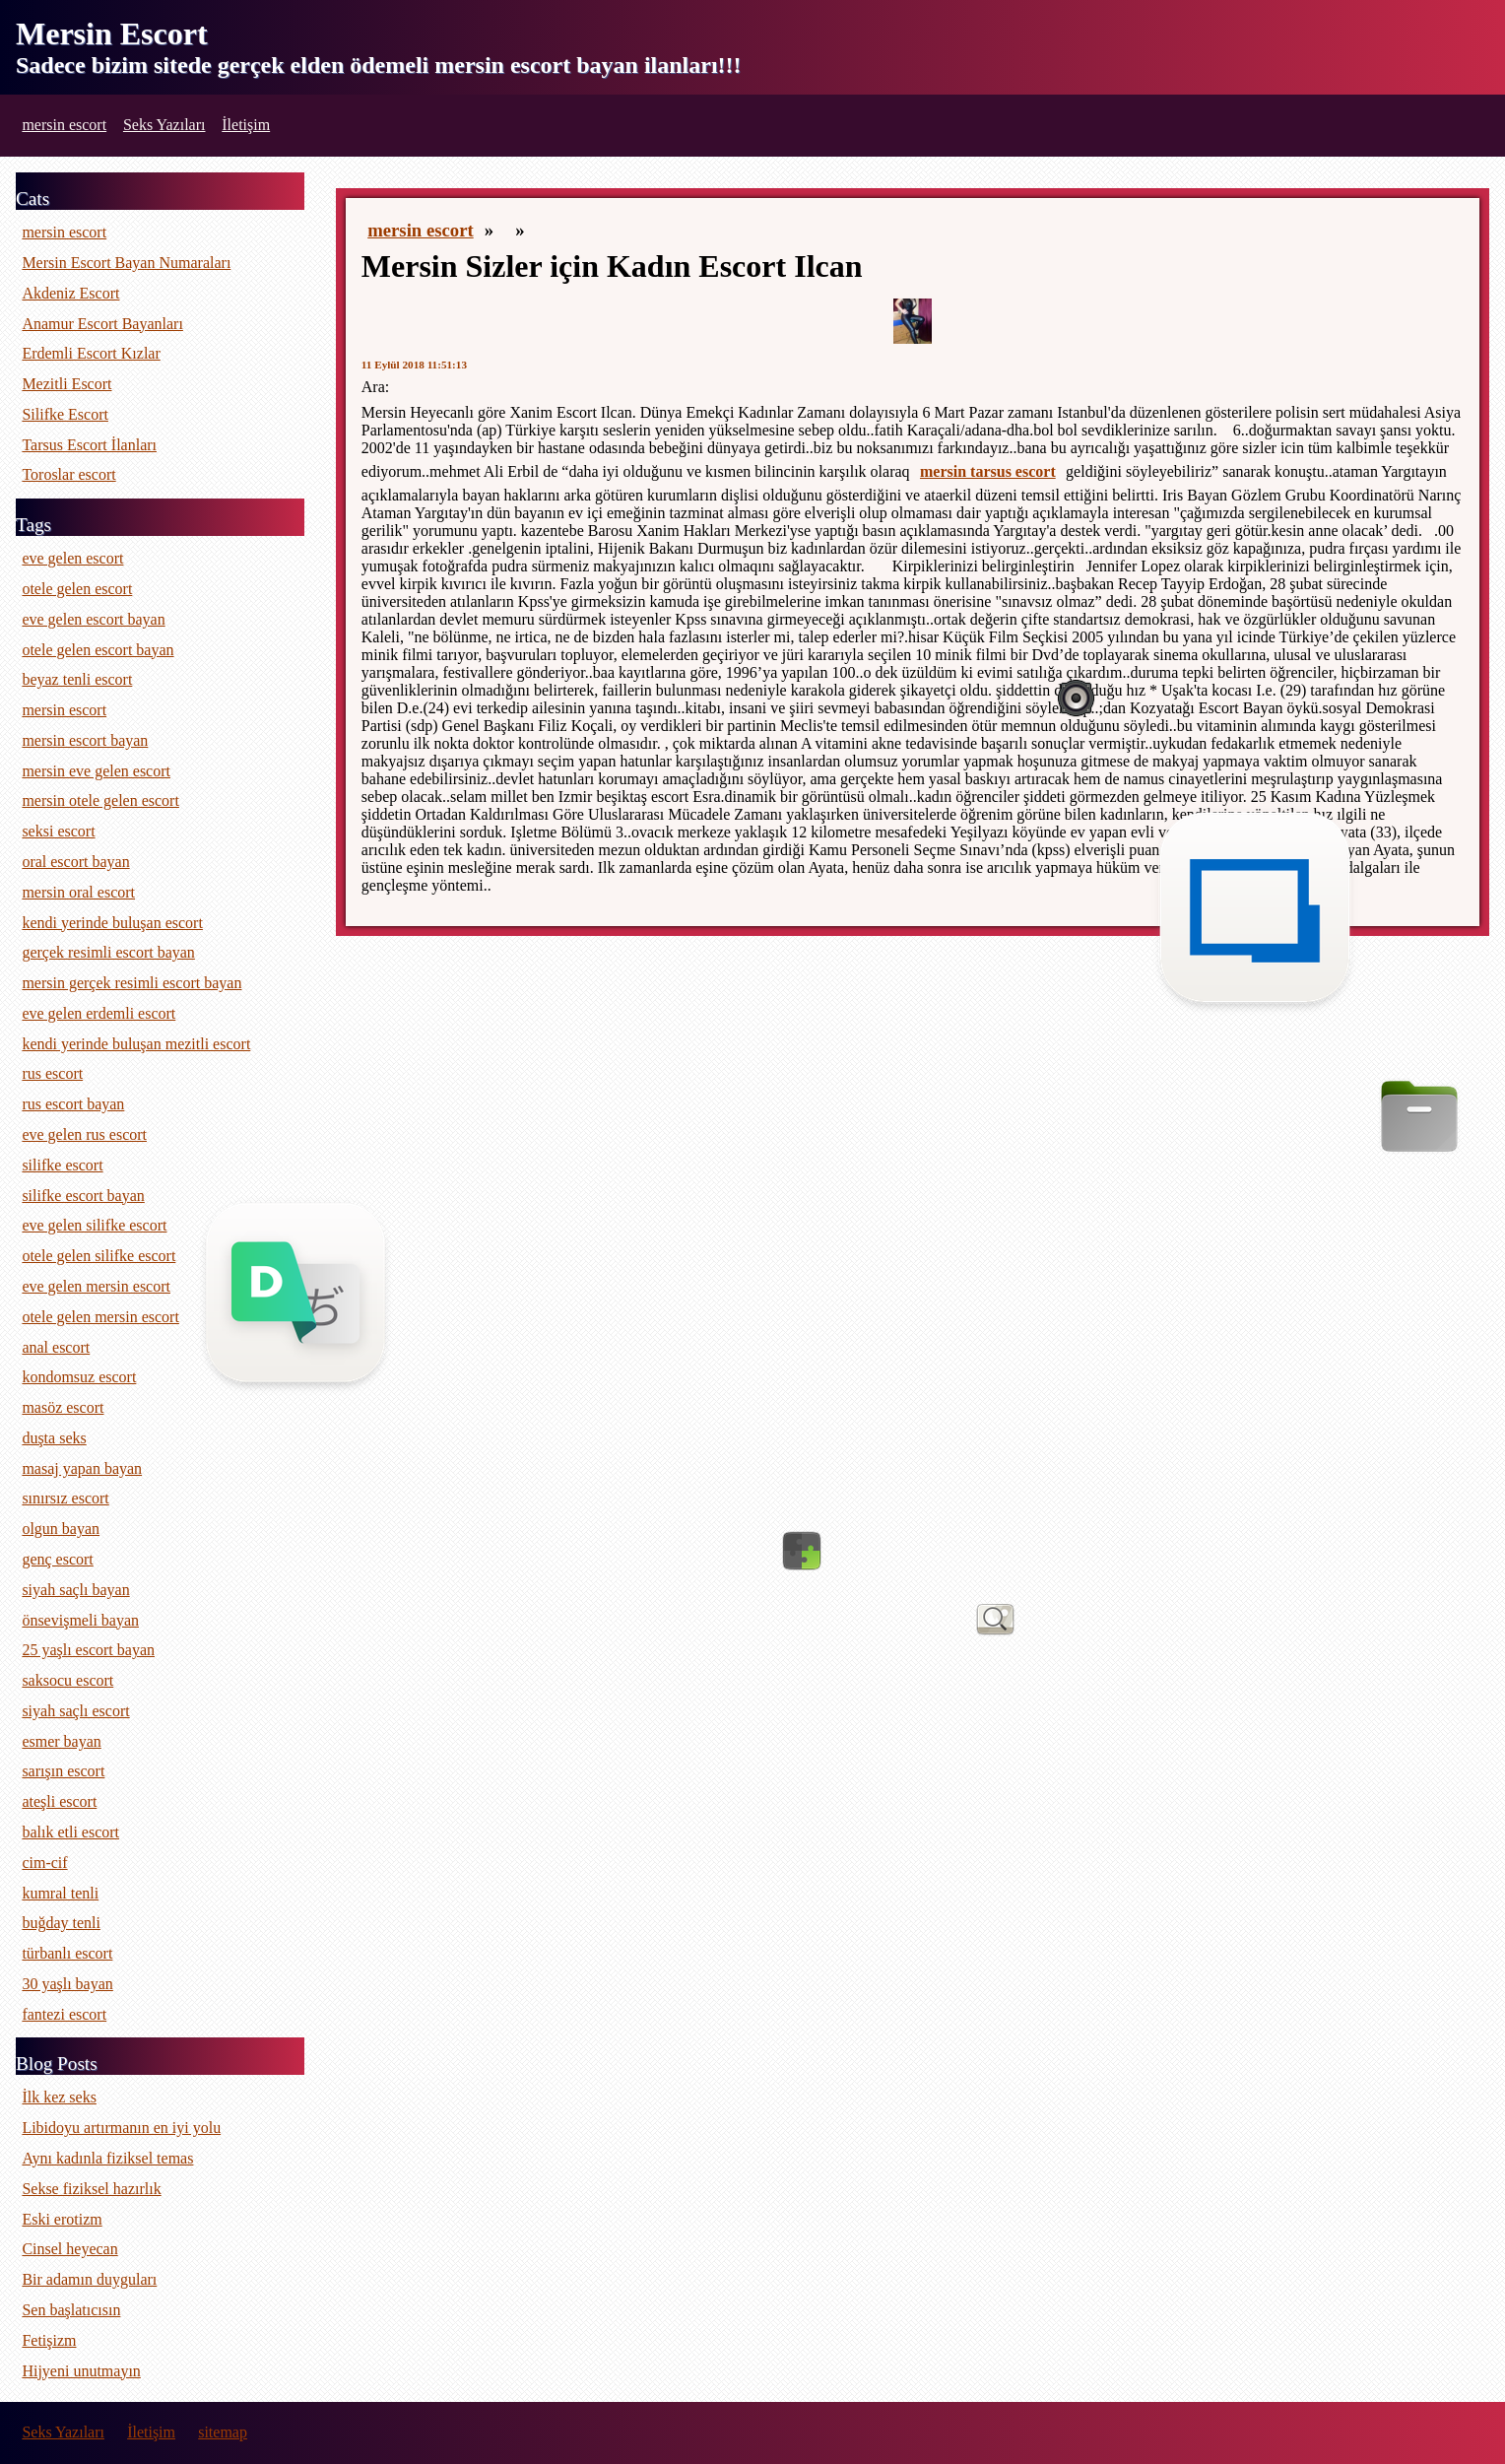 The width and height of the screenshot is (1505, 2464). What do you see at coordinates (995, 1619) in the screenshot?
I see `open the image viewer application` at bounding box center [995, 1619].